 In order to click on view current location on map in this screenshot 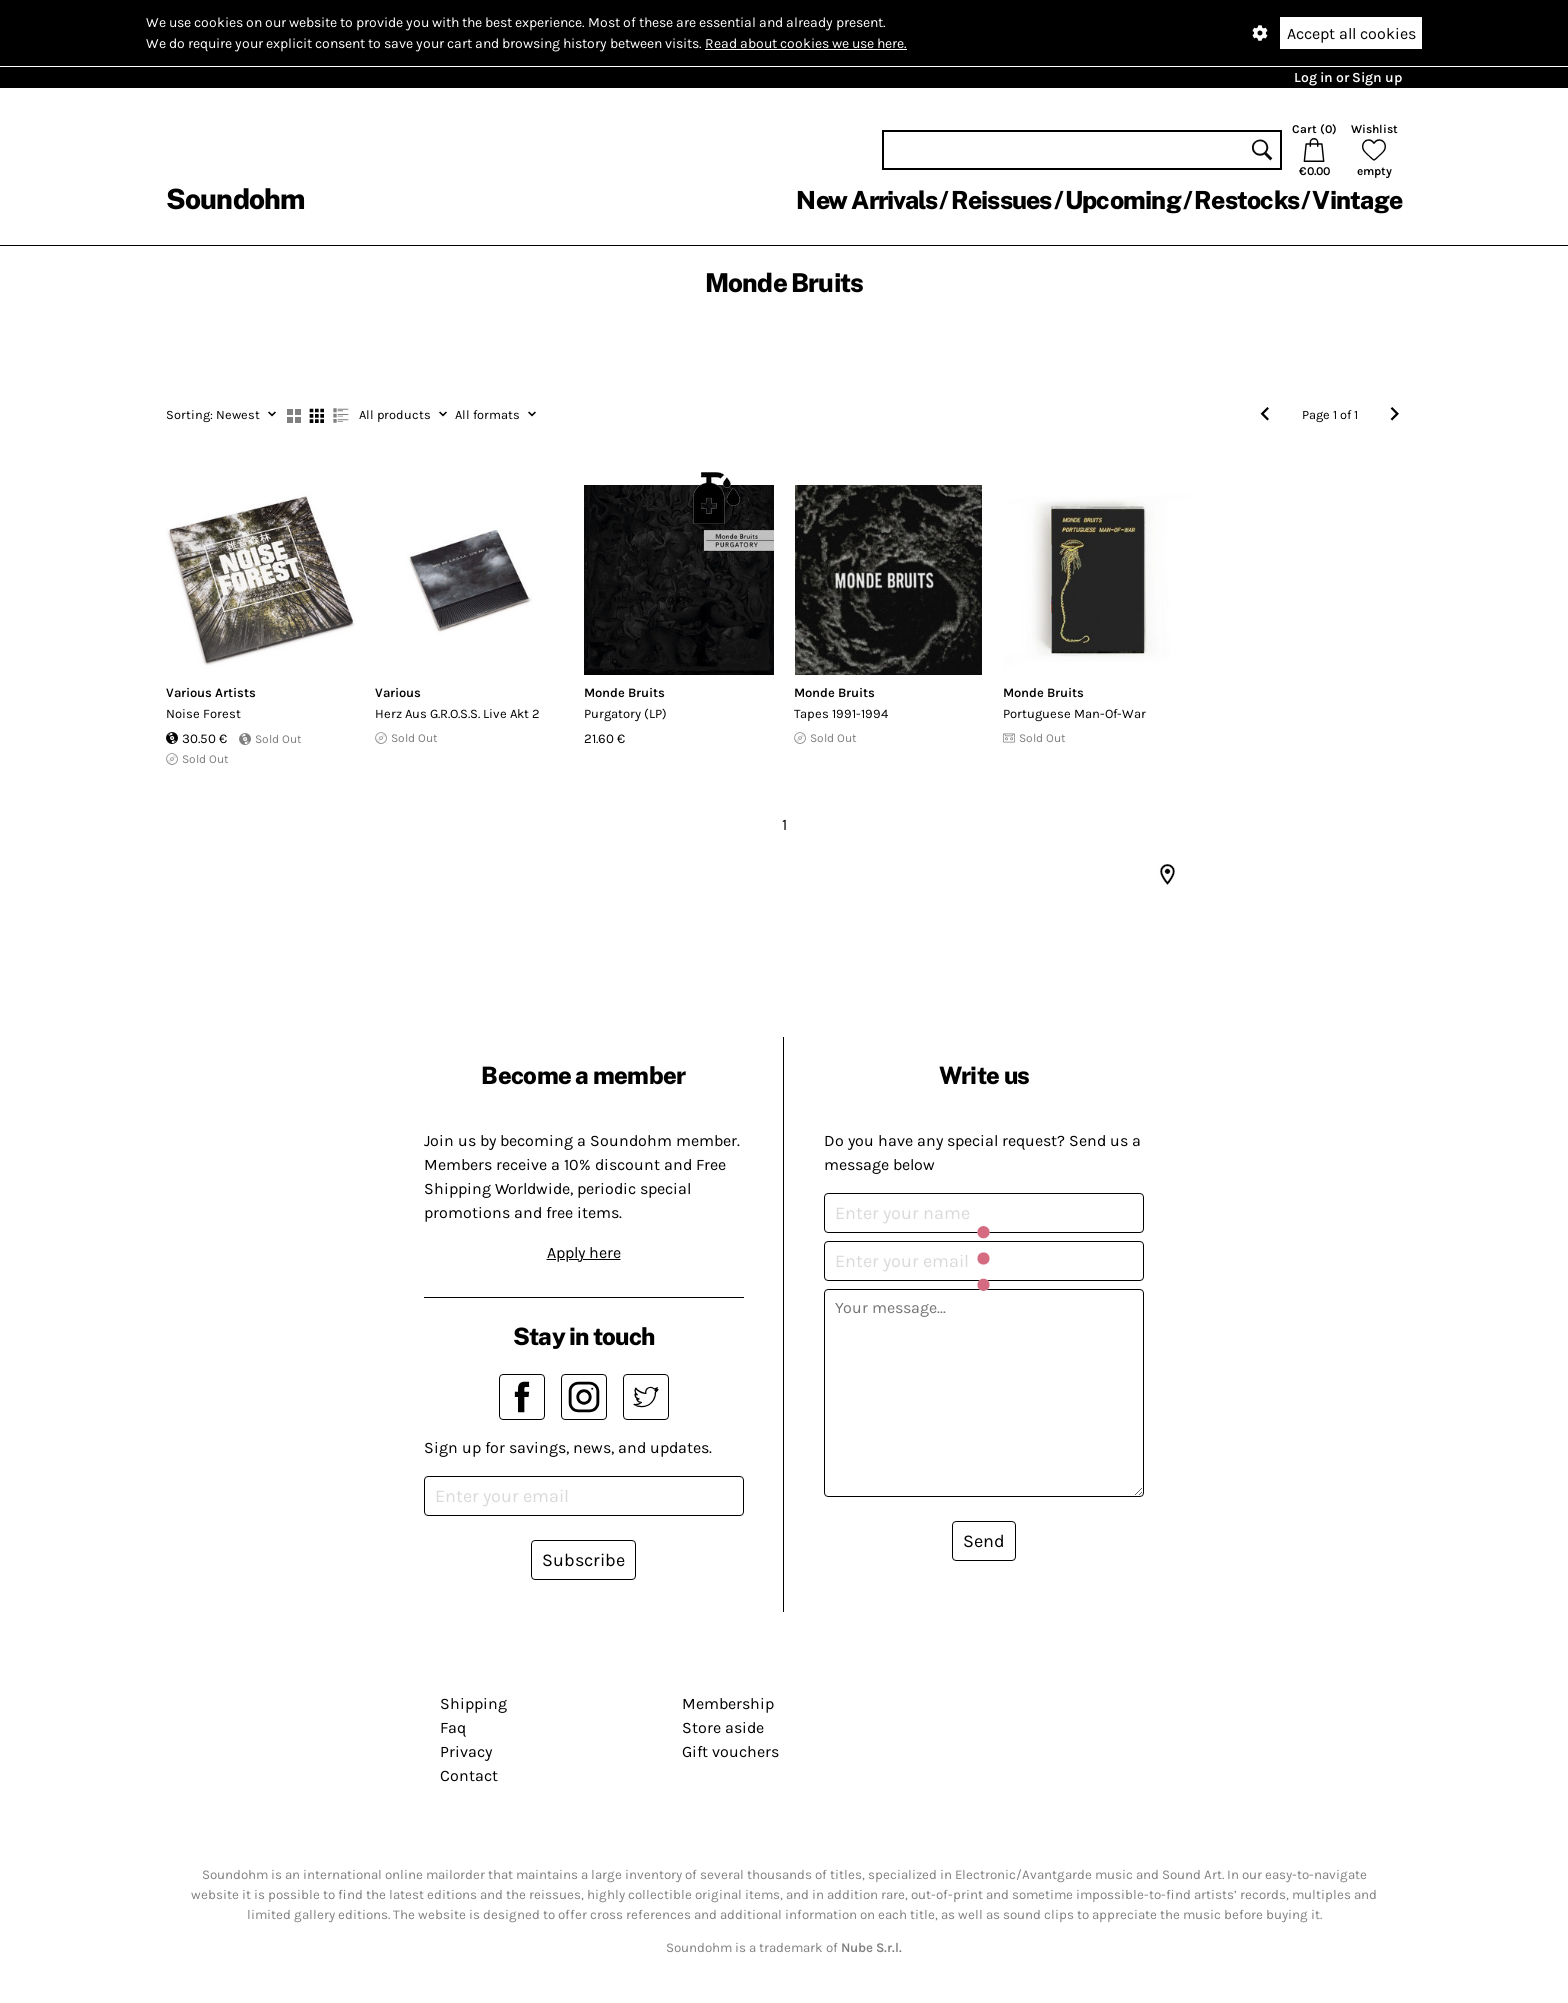, I will do `click(1167, 874)`.